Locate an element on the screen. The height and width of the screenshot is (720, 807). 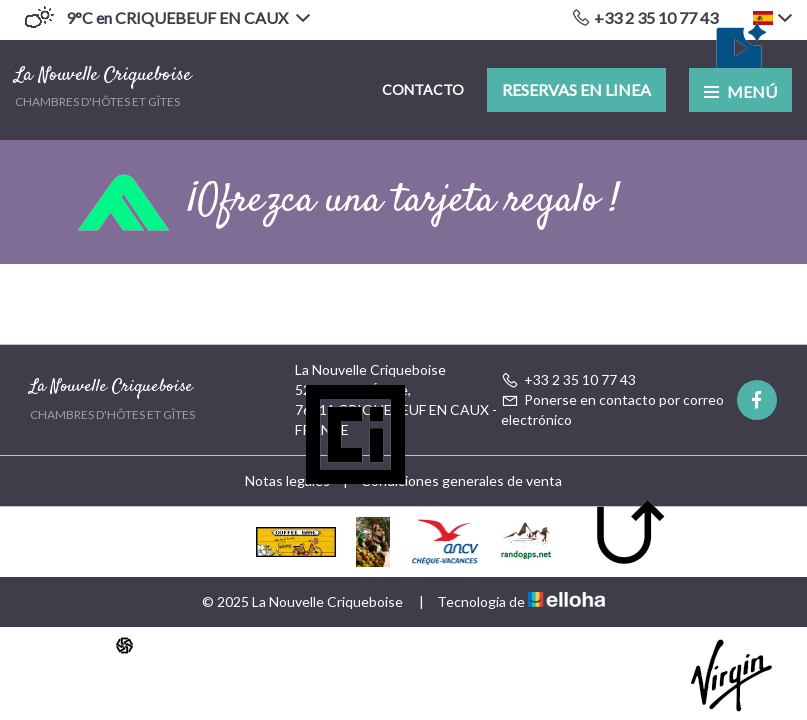
images.cv logo is located at coordinates (124, 645).